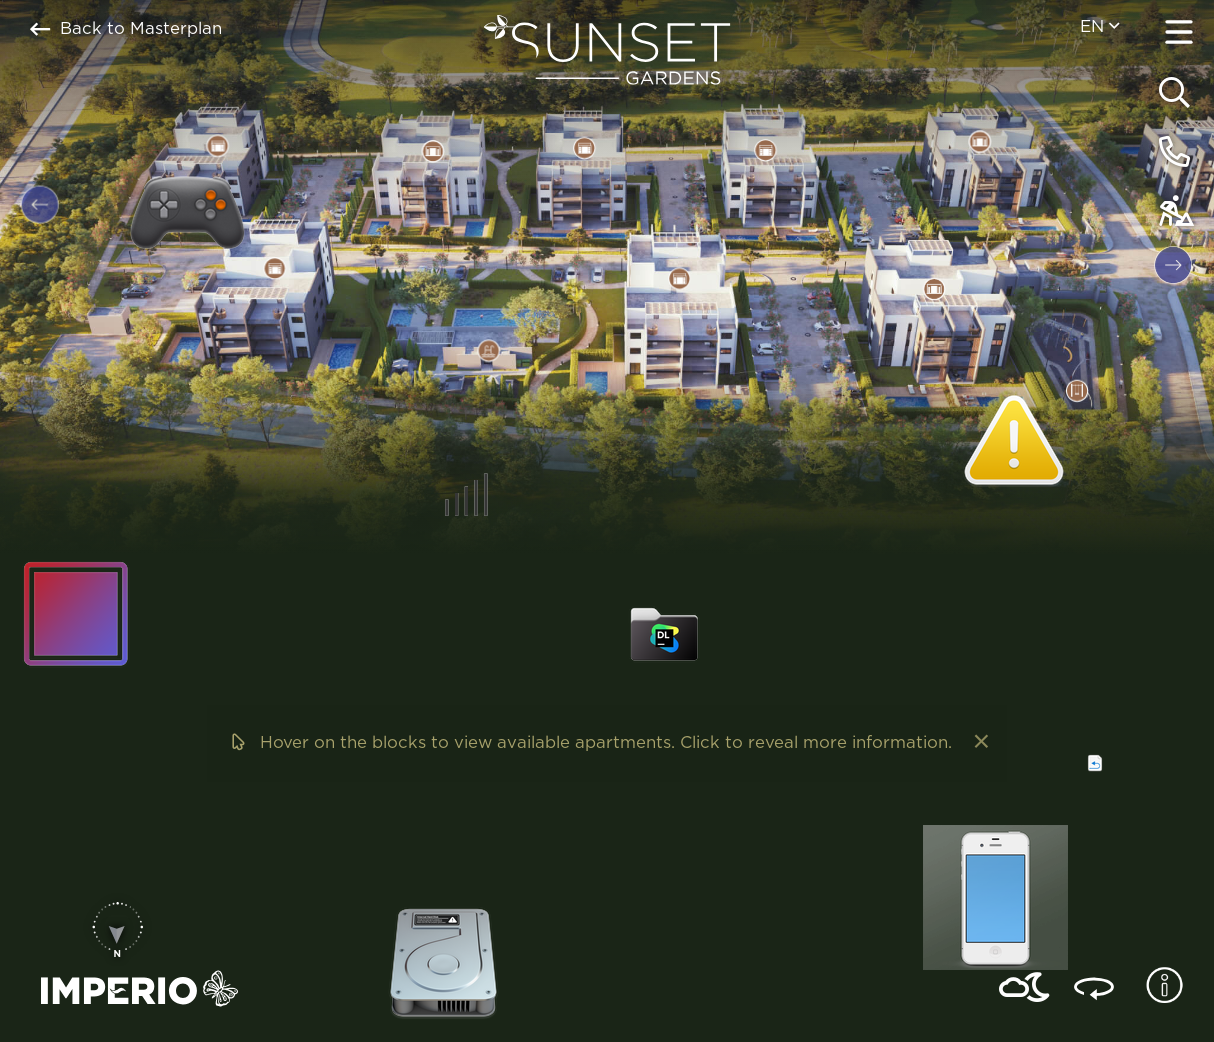 This screenshot has width=1214, height=1042. I want to click on view connected iPhone device, so click(995, 897).